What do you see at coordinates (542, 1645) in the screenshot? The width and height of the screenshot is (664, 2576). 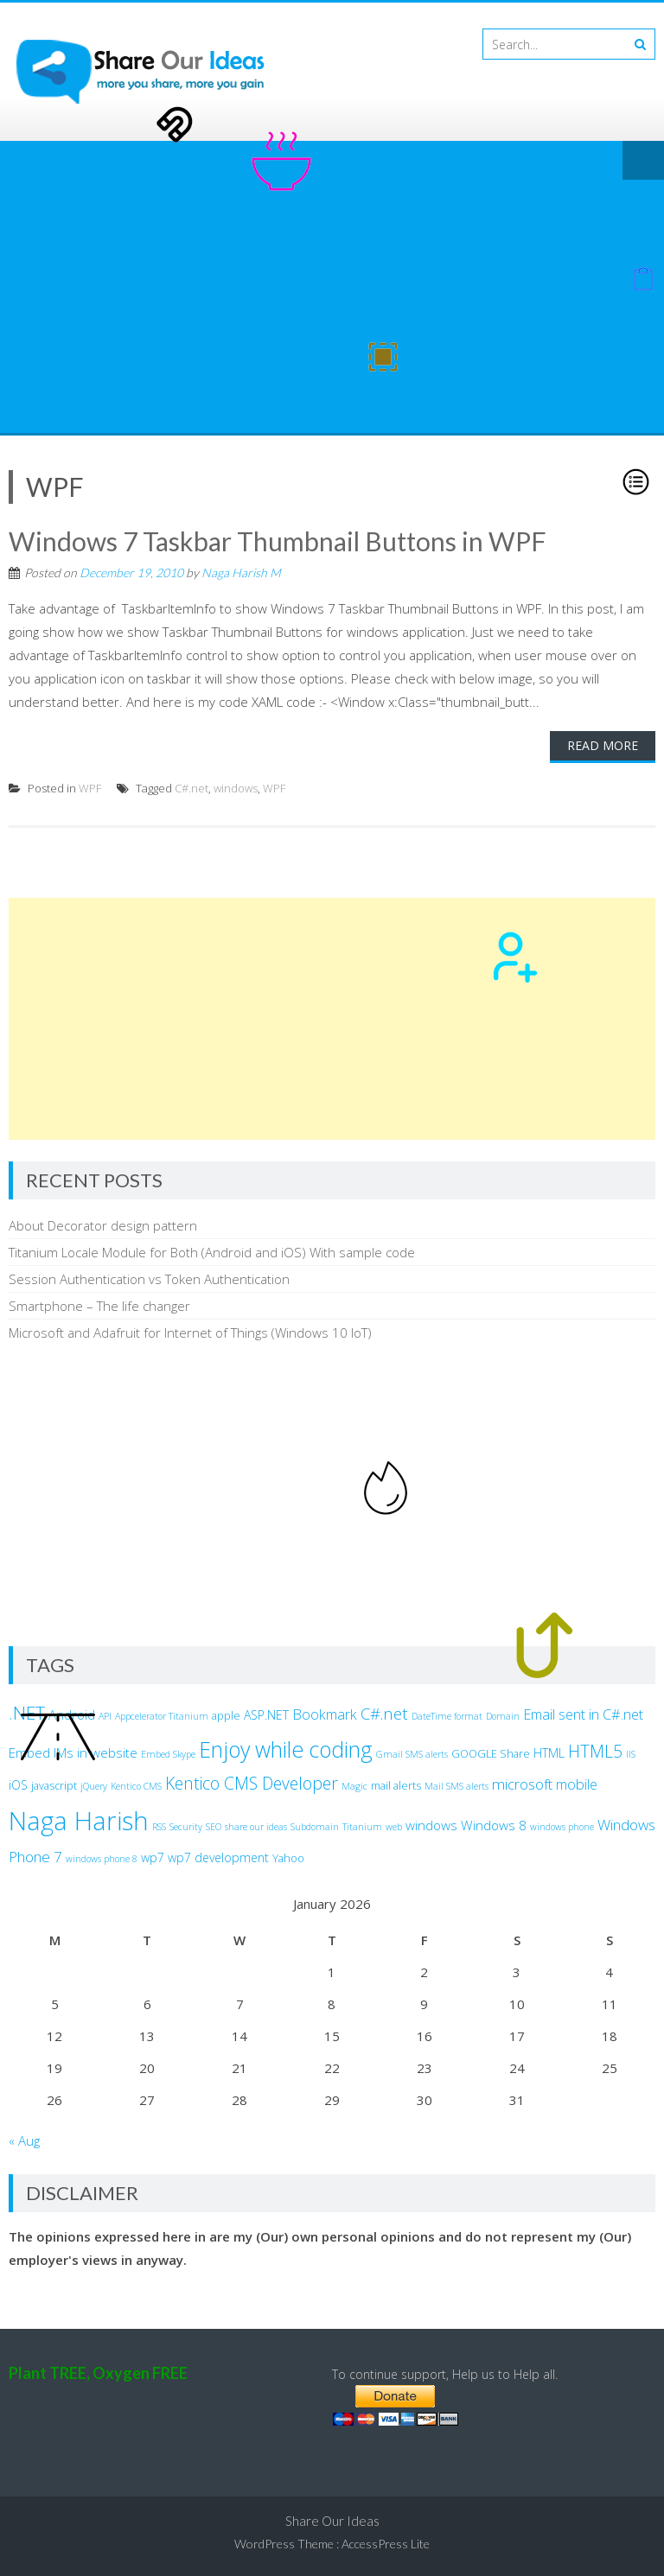 I see `redo or repeat last action` at bounding box center [542, 1645].